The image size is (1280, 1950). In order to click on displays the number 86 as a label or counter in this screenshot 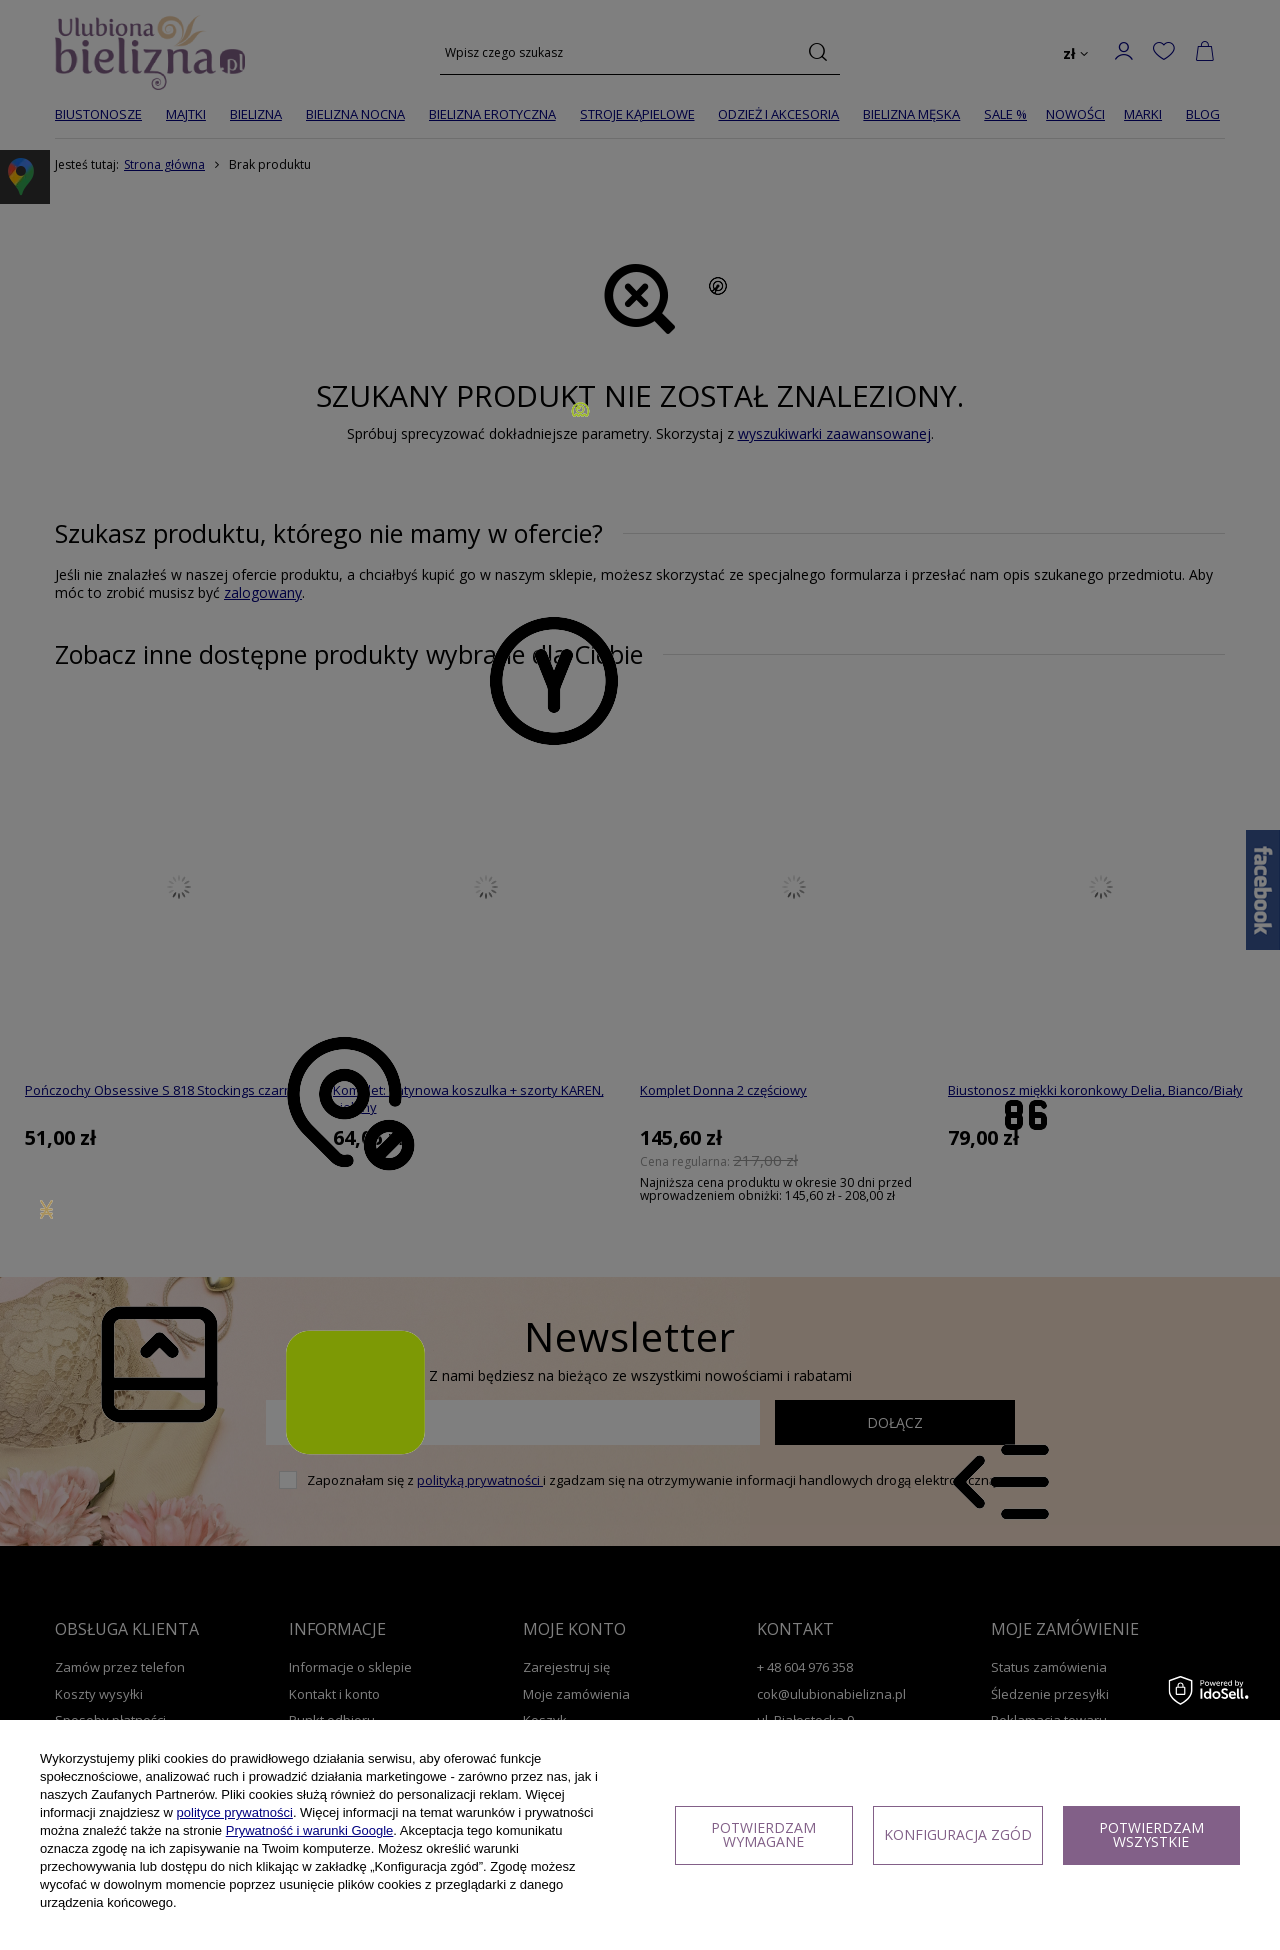, I will do `click(1026, 1115)`.